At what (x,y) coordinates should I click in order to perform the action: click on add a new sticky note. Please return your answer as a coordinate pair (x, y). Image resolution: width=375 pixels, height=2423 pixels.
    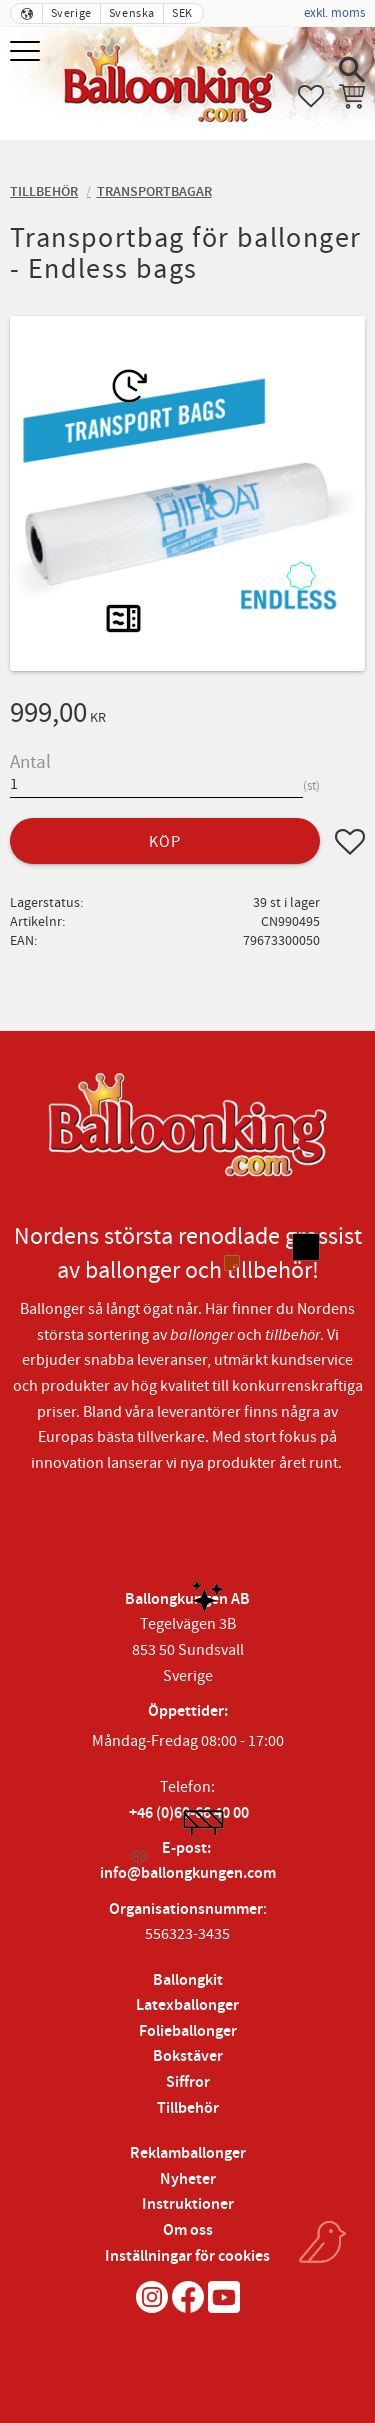
    Looking at the image, I should click on (232, 1263).